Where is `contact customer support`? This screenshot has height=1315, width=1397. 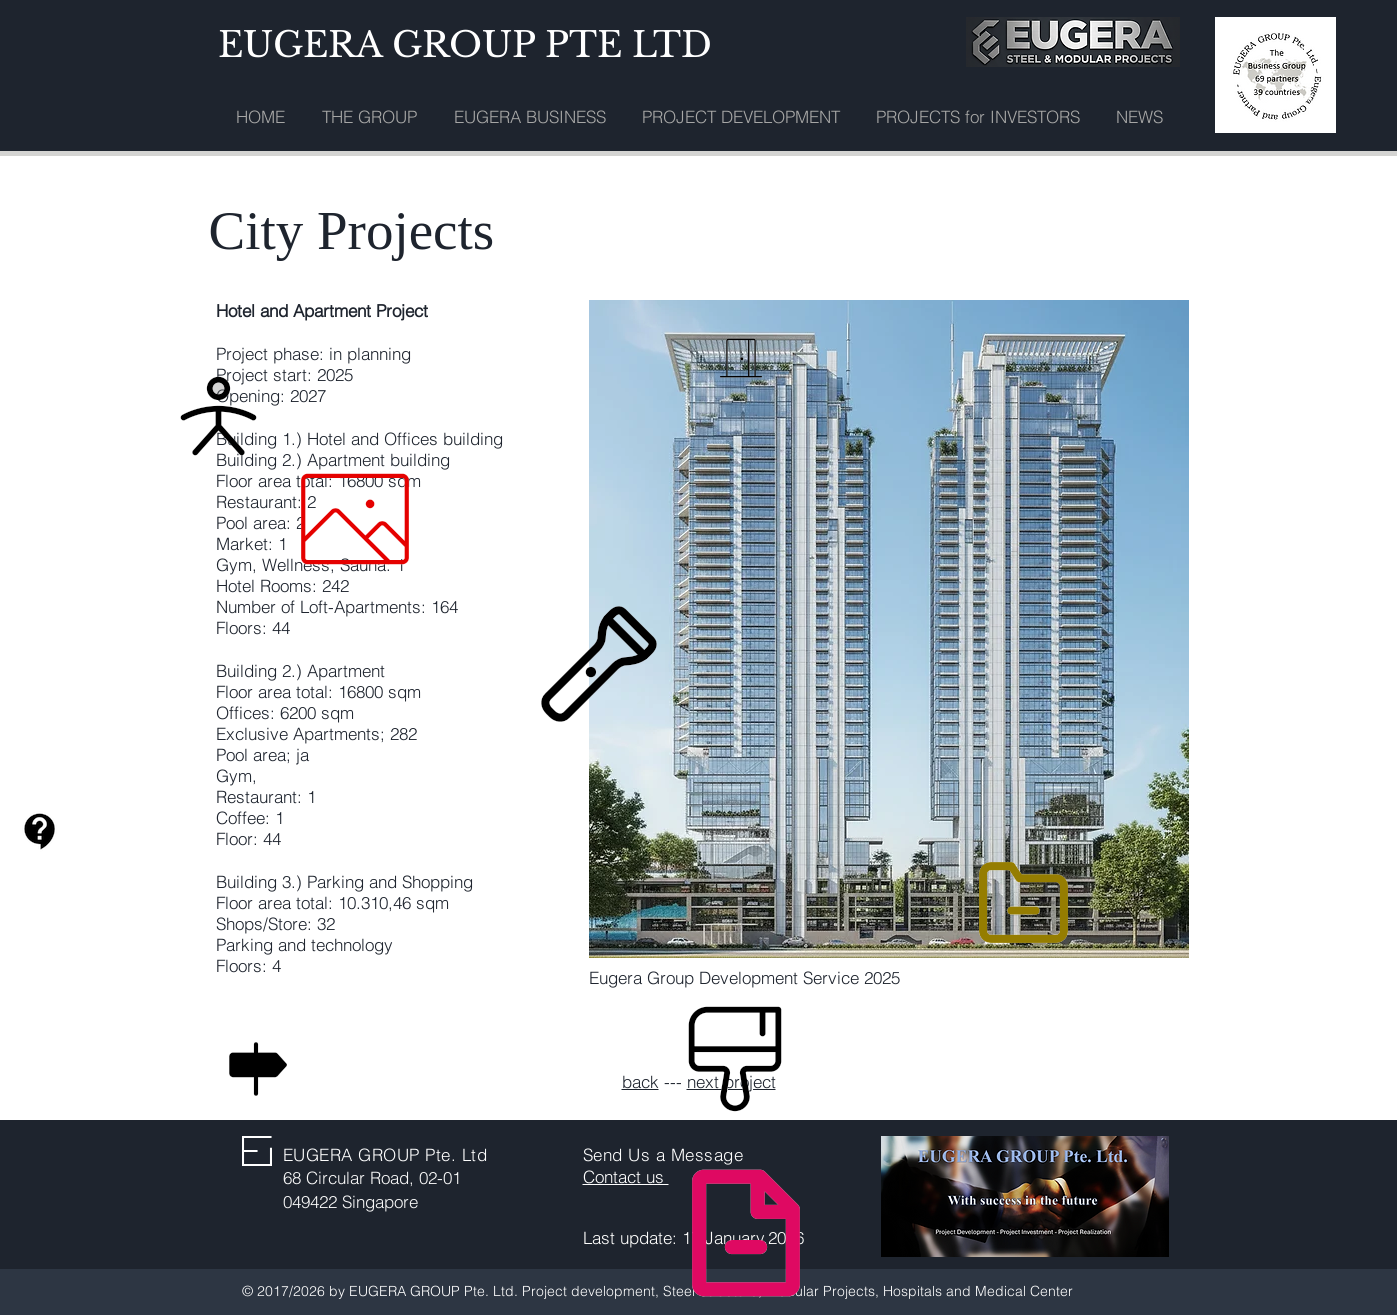 contact customer support is located at coordinates (40, 831).